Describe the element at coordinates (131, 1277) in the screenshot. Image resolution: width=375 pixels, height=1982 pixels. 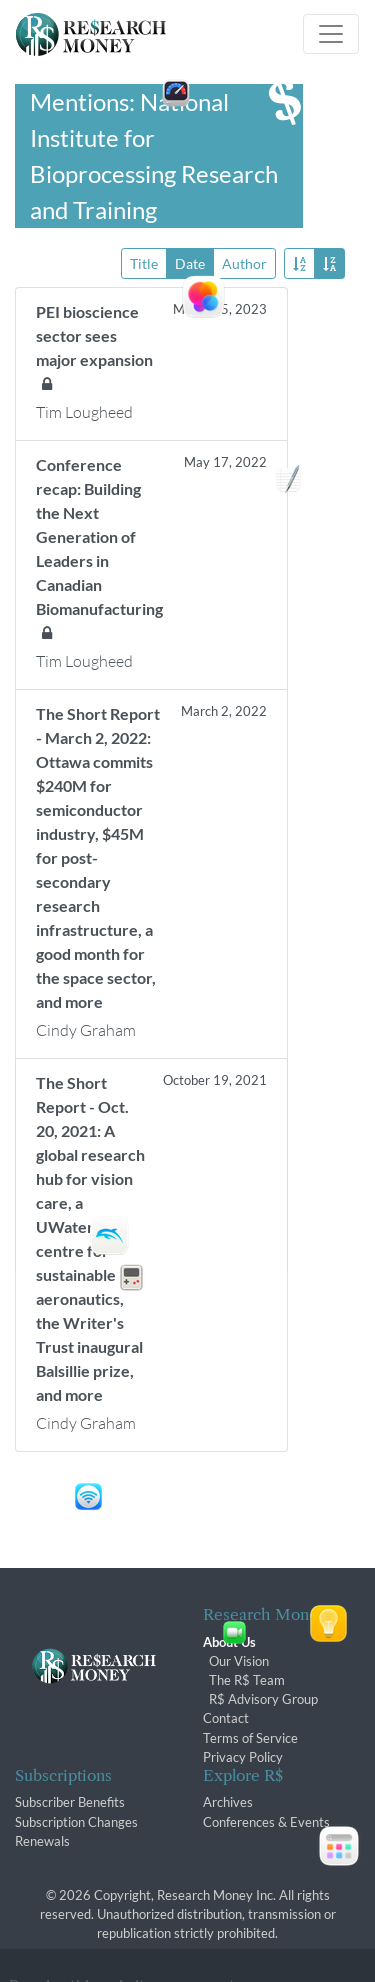
I see `open the games app` at that location.